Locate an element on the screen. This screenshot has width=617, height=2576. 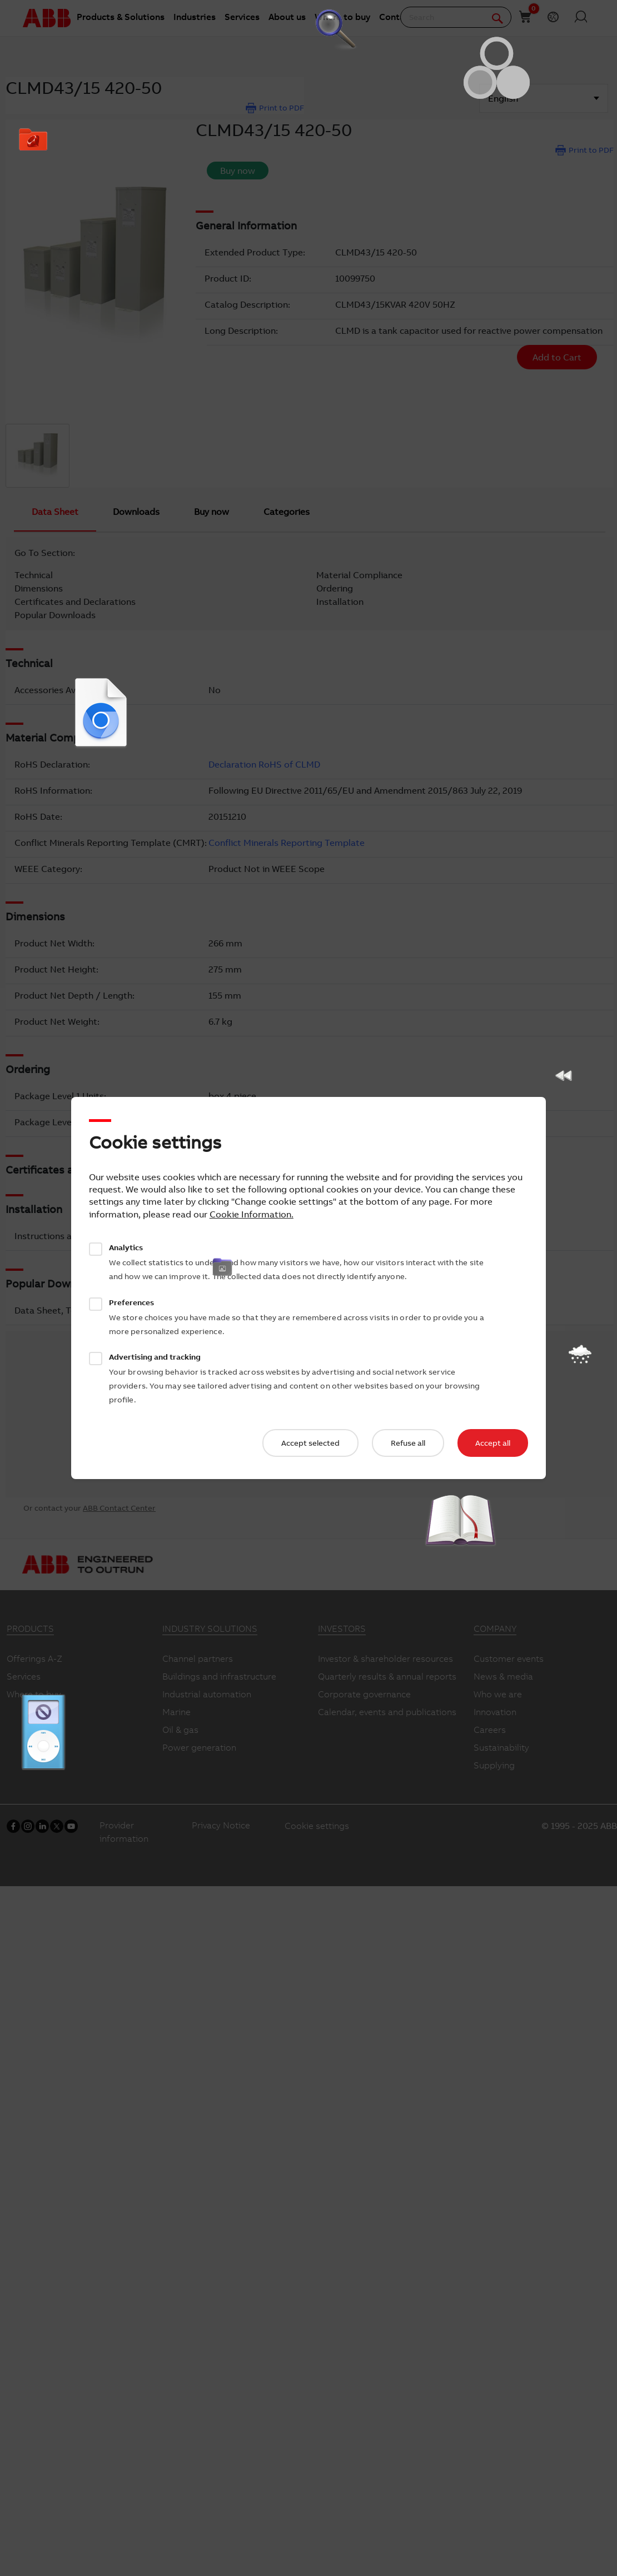
indicates iPod device is unavailable or disconnected is located at coordinates (43, 1732).